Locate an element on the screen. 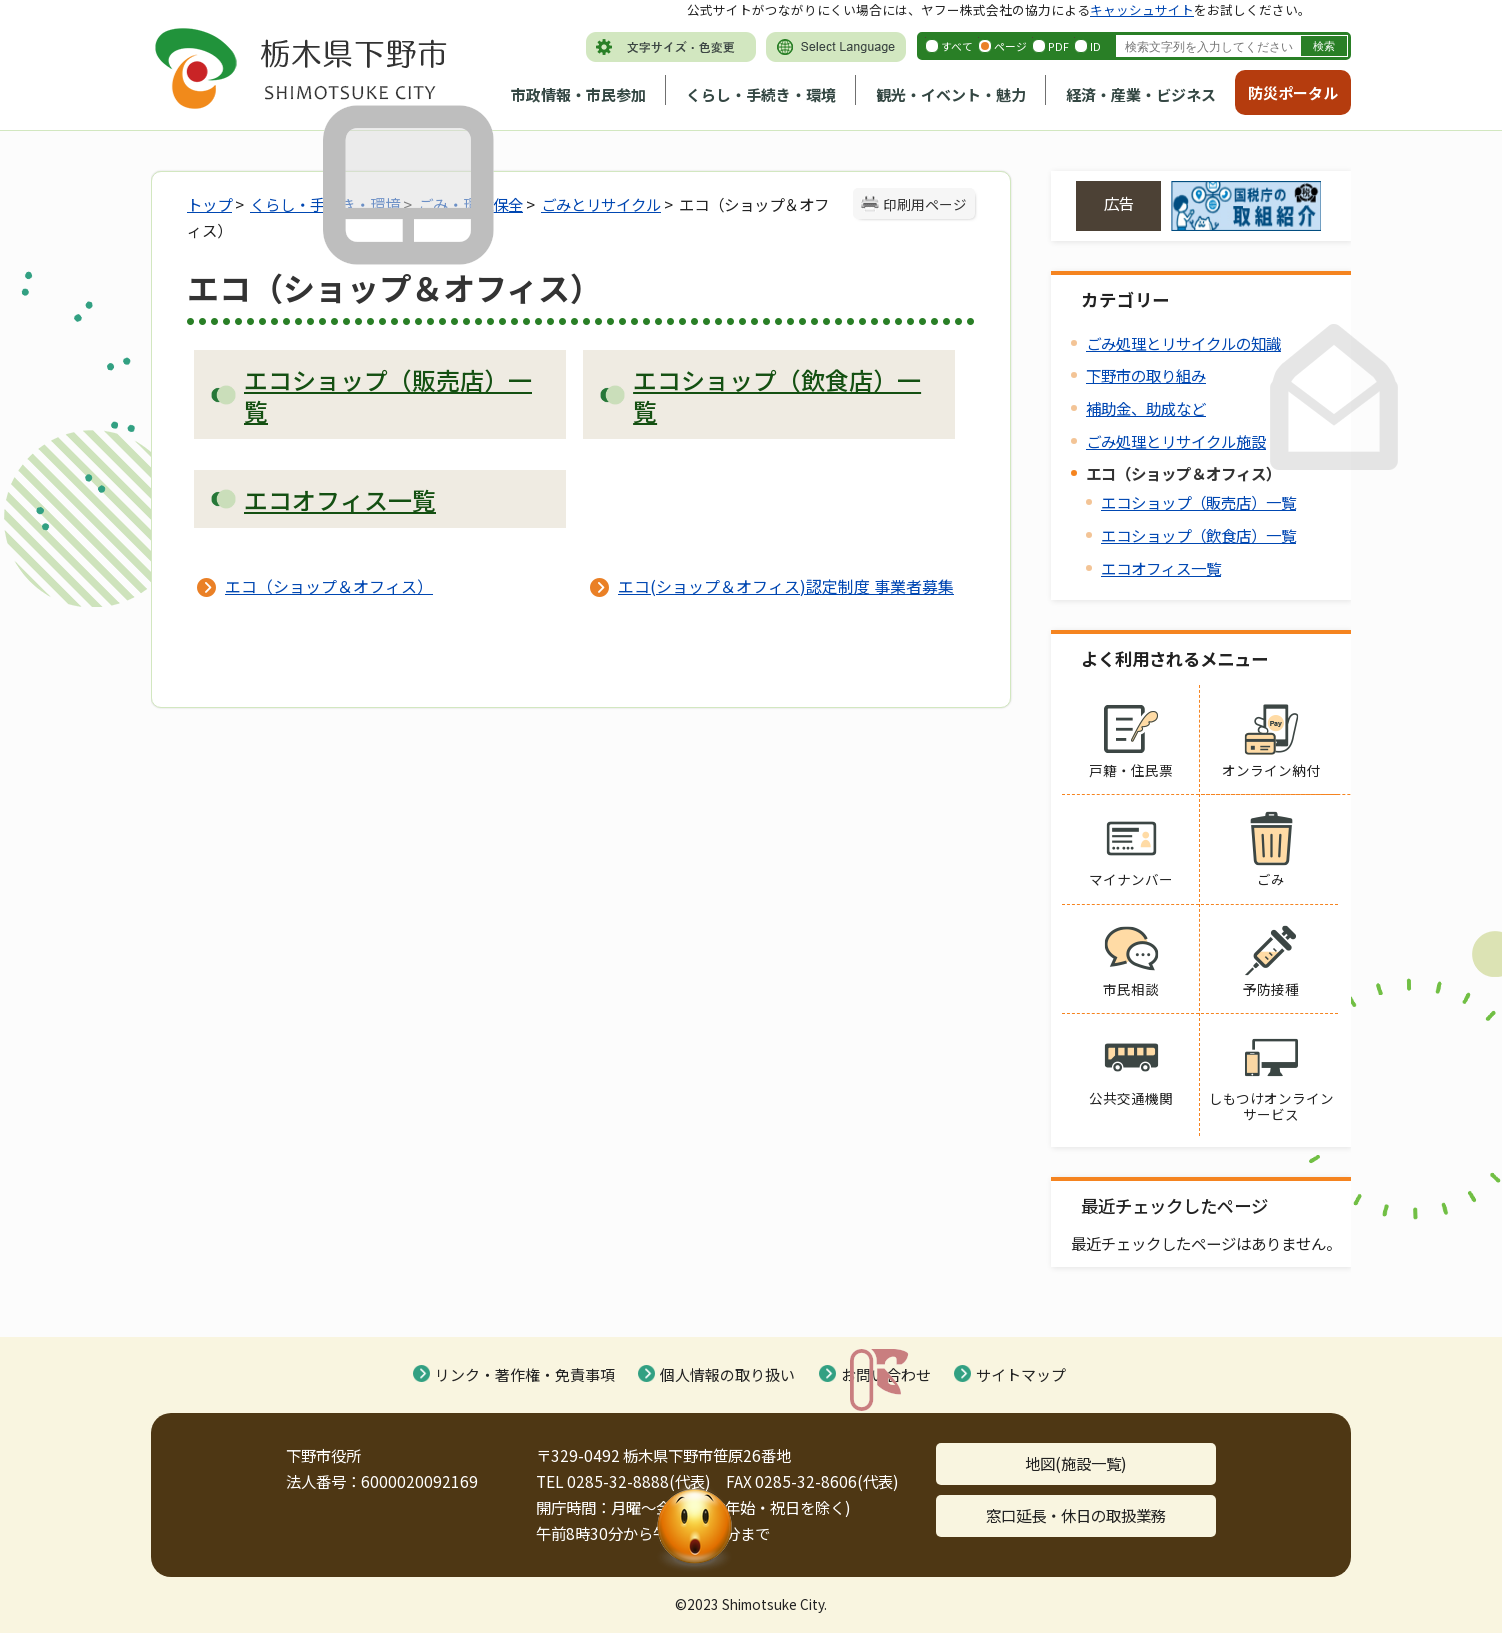  access system utilities and tools is located at coordinates (881, 1380).